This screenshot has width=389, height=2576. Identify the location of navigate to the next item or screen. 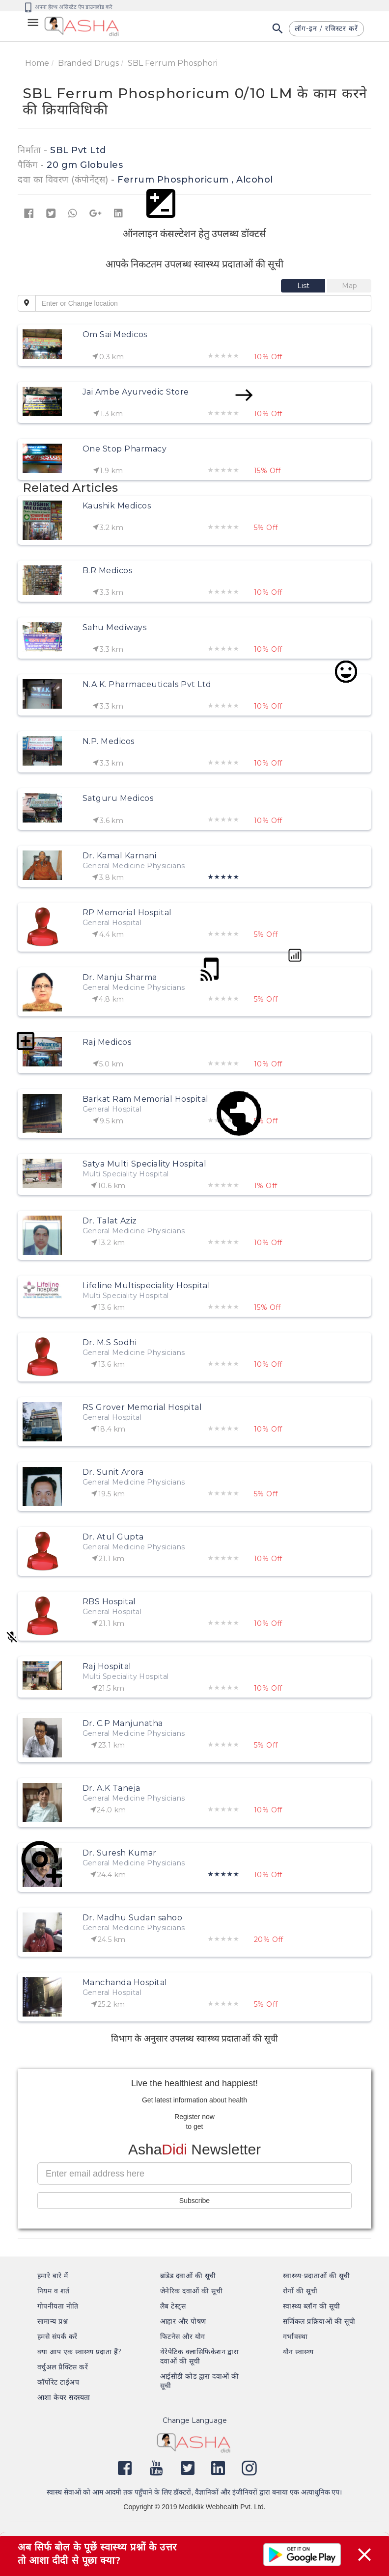
(244, 395).